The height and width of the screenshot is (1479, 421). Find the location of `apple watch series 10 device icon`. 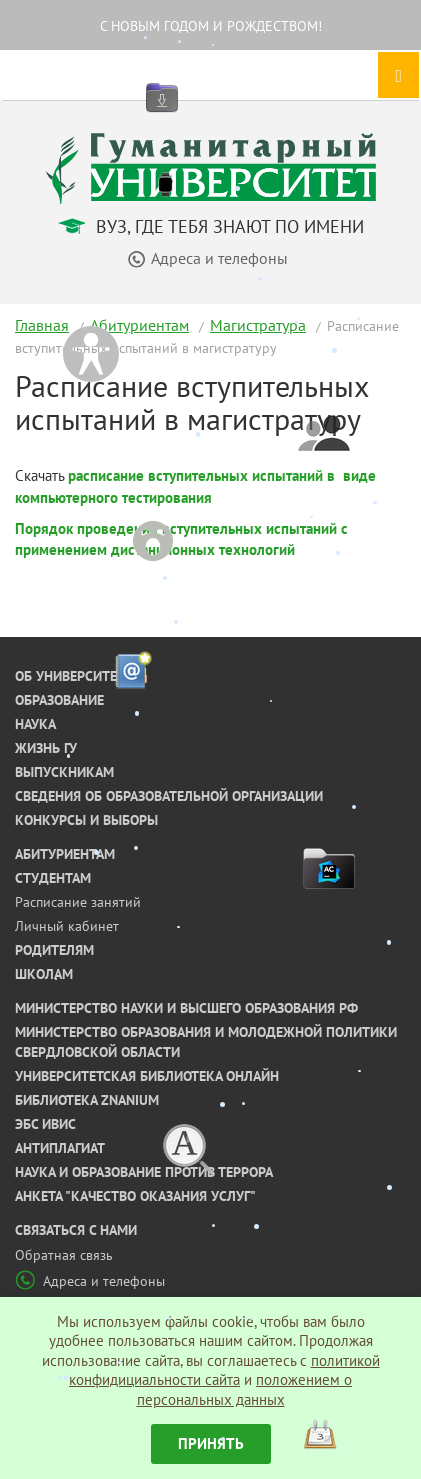

apple watch series 10 device icon is located at coordinates (165, 184).